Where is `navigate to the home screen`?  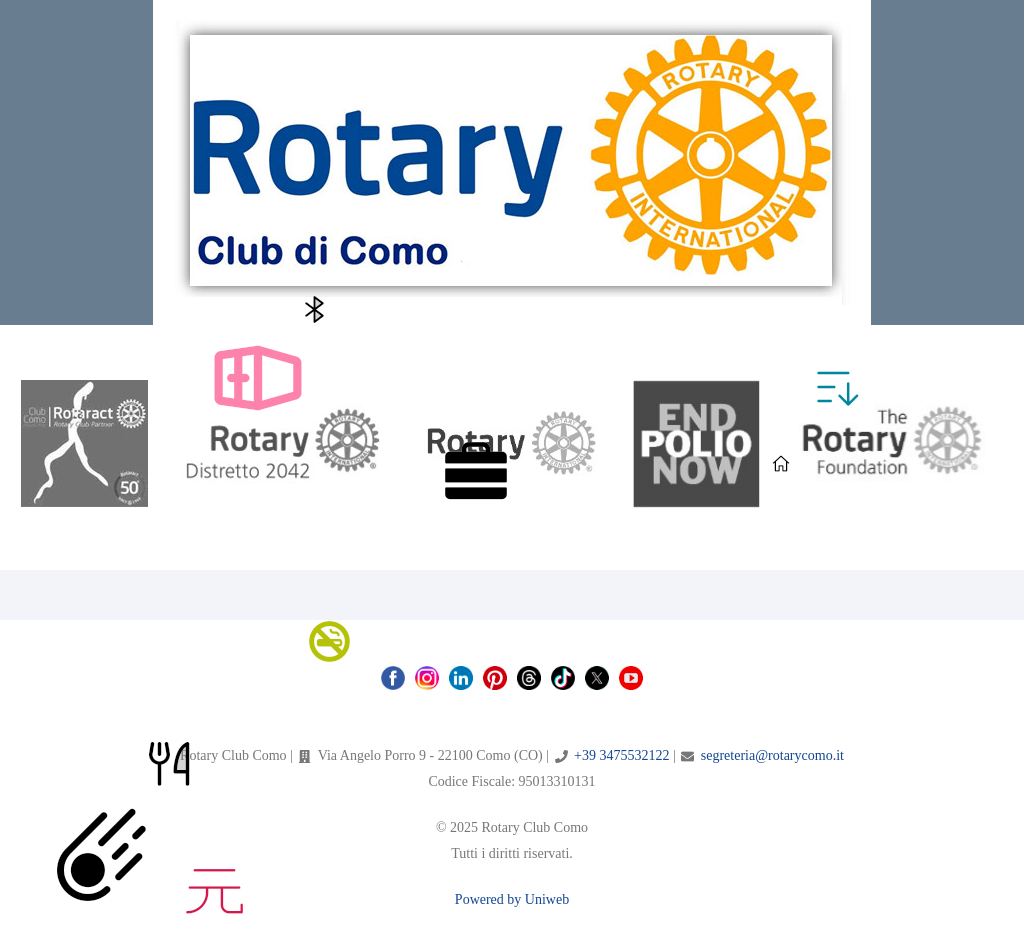 navigate to the home screen is located at coordinates (781, 464).